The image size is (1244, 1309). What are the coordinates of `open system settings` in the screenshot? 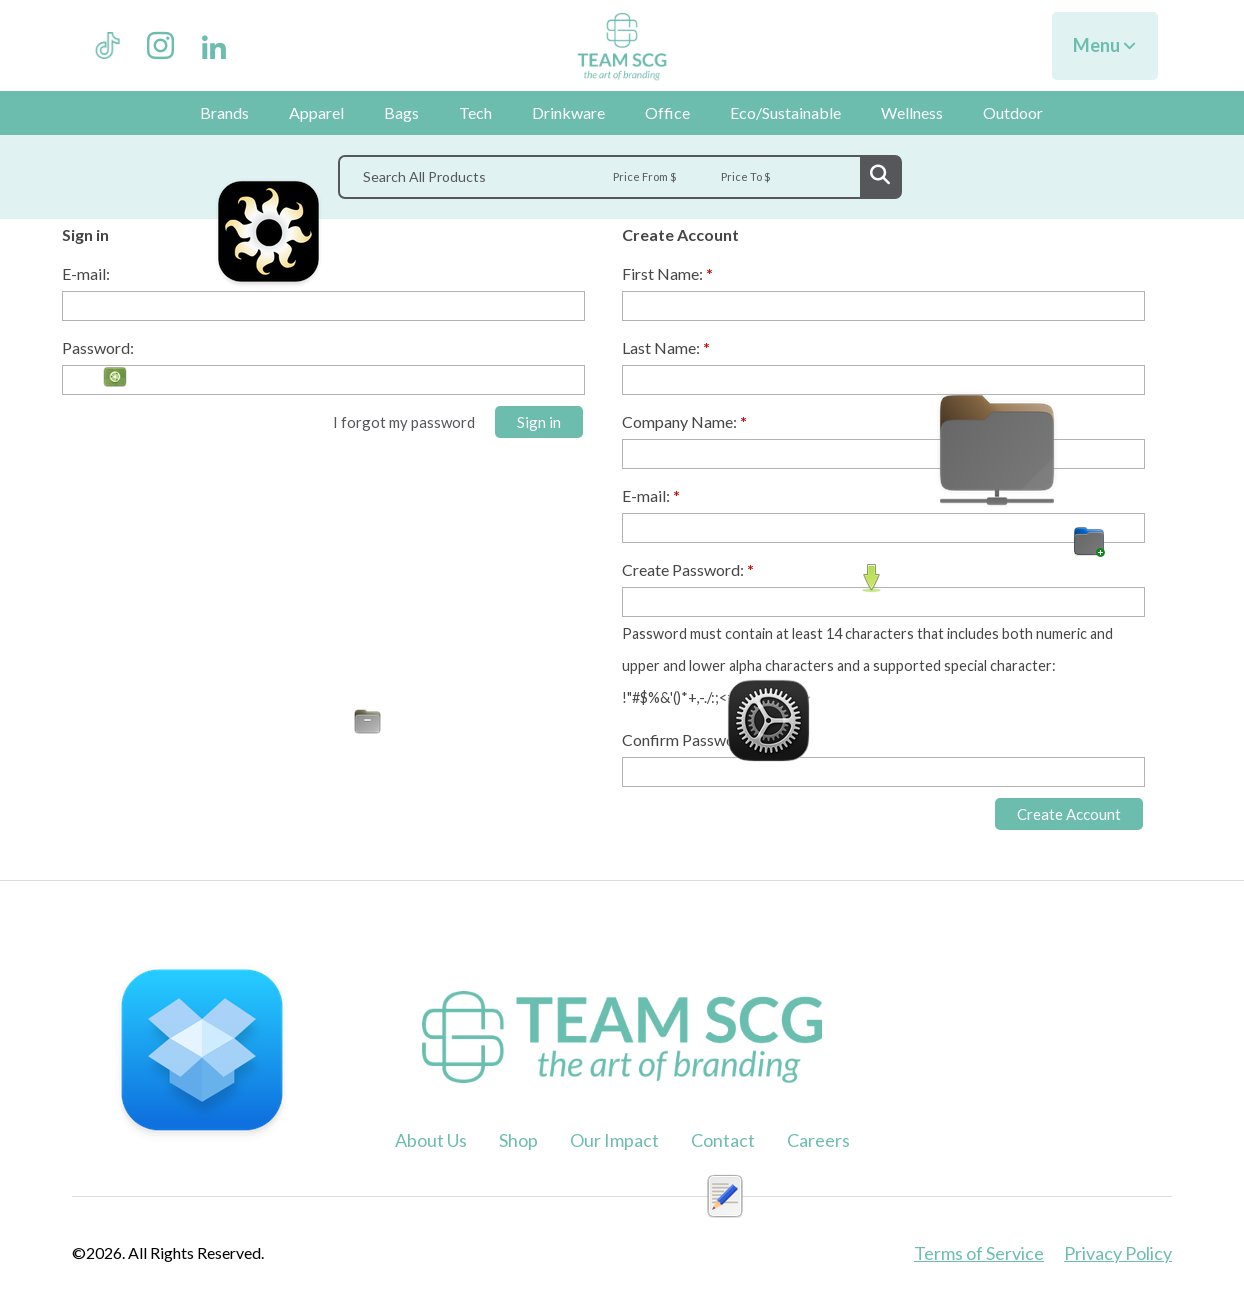 It's located at (768, 720).